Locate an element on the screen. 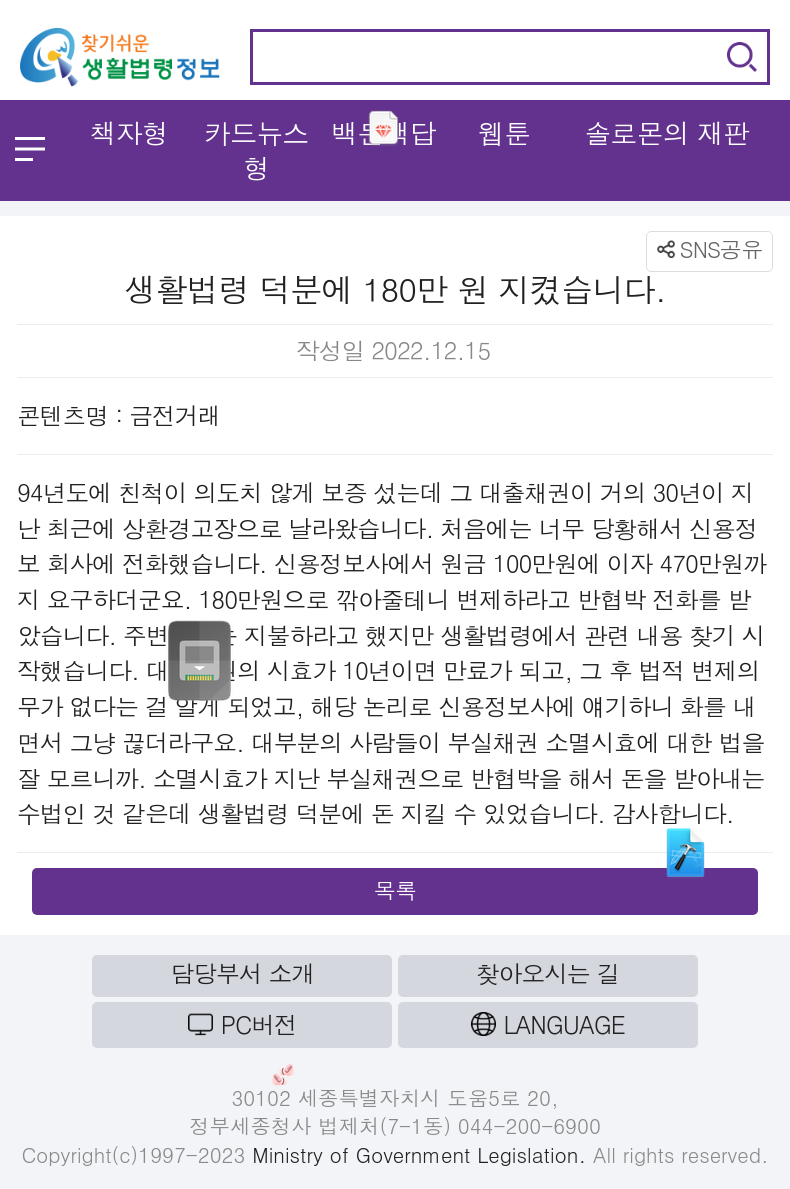 The height and width of the screenshot is (1189, 790). a ruby programming language source file is located at coordinates (383, 127).